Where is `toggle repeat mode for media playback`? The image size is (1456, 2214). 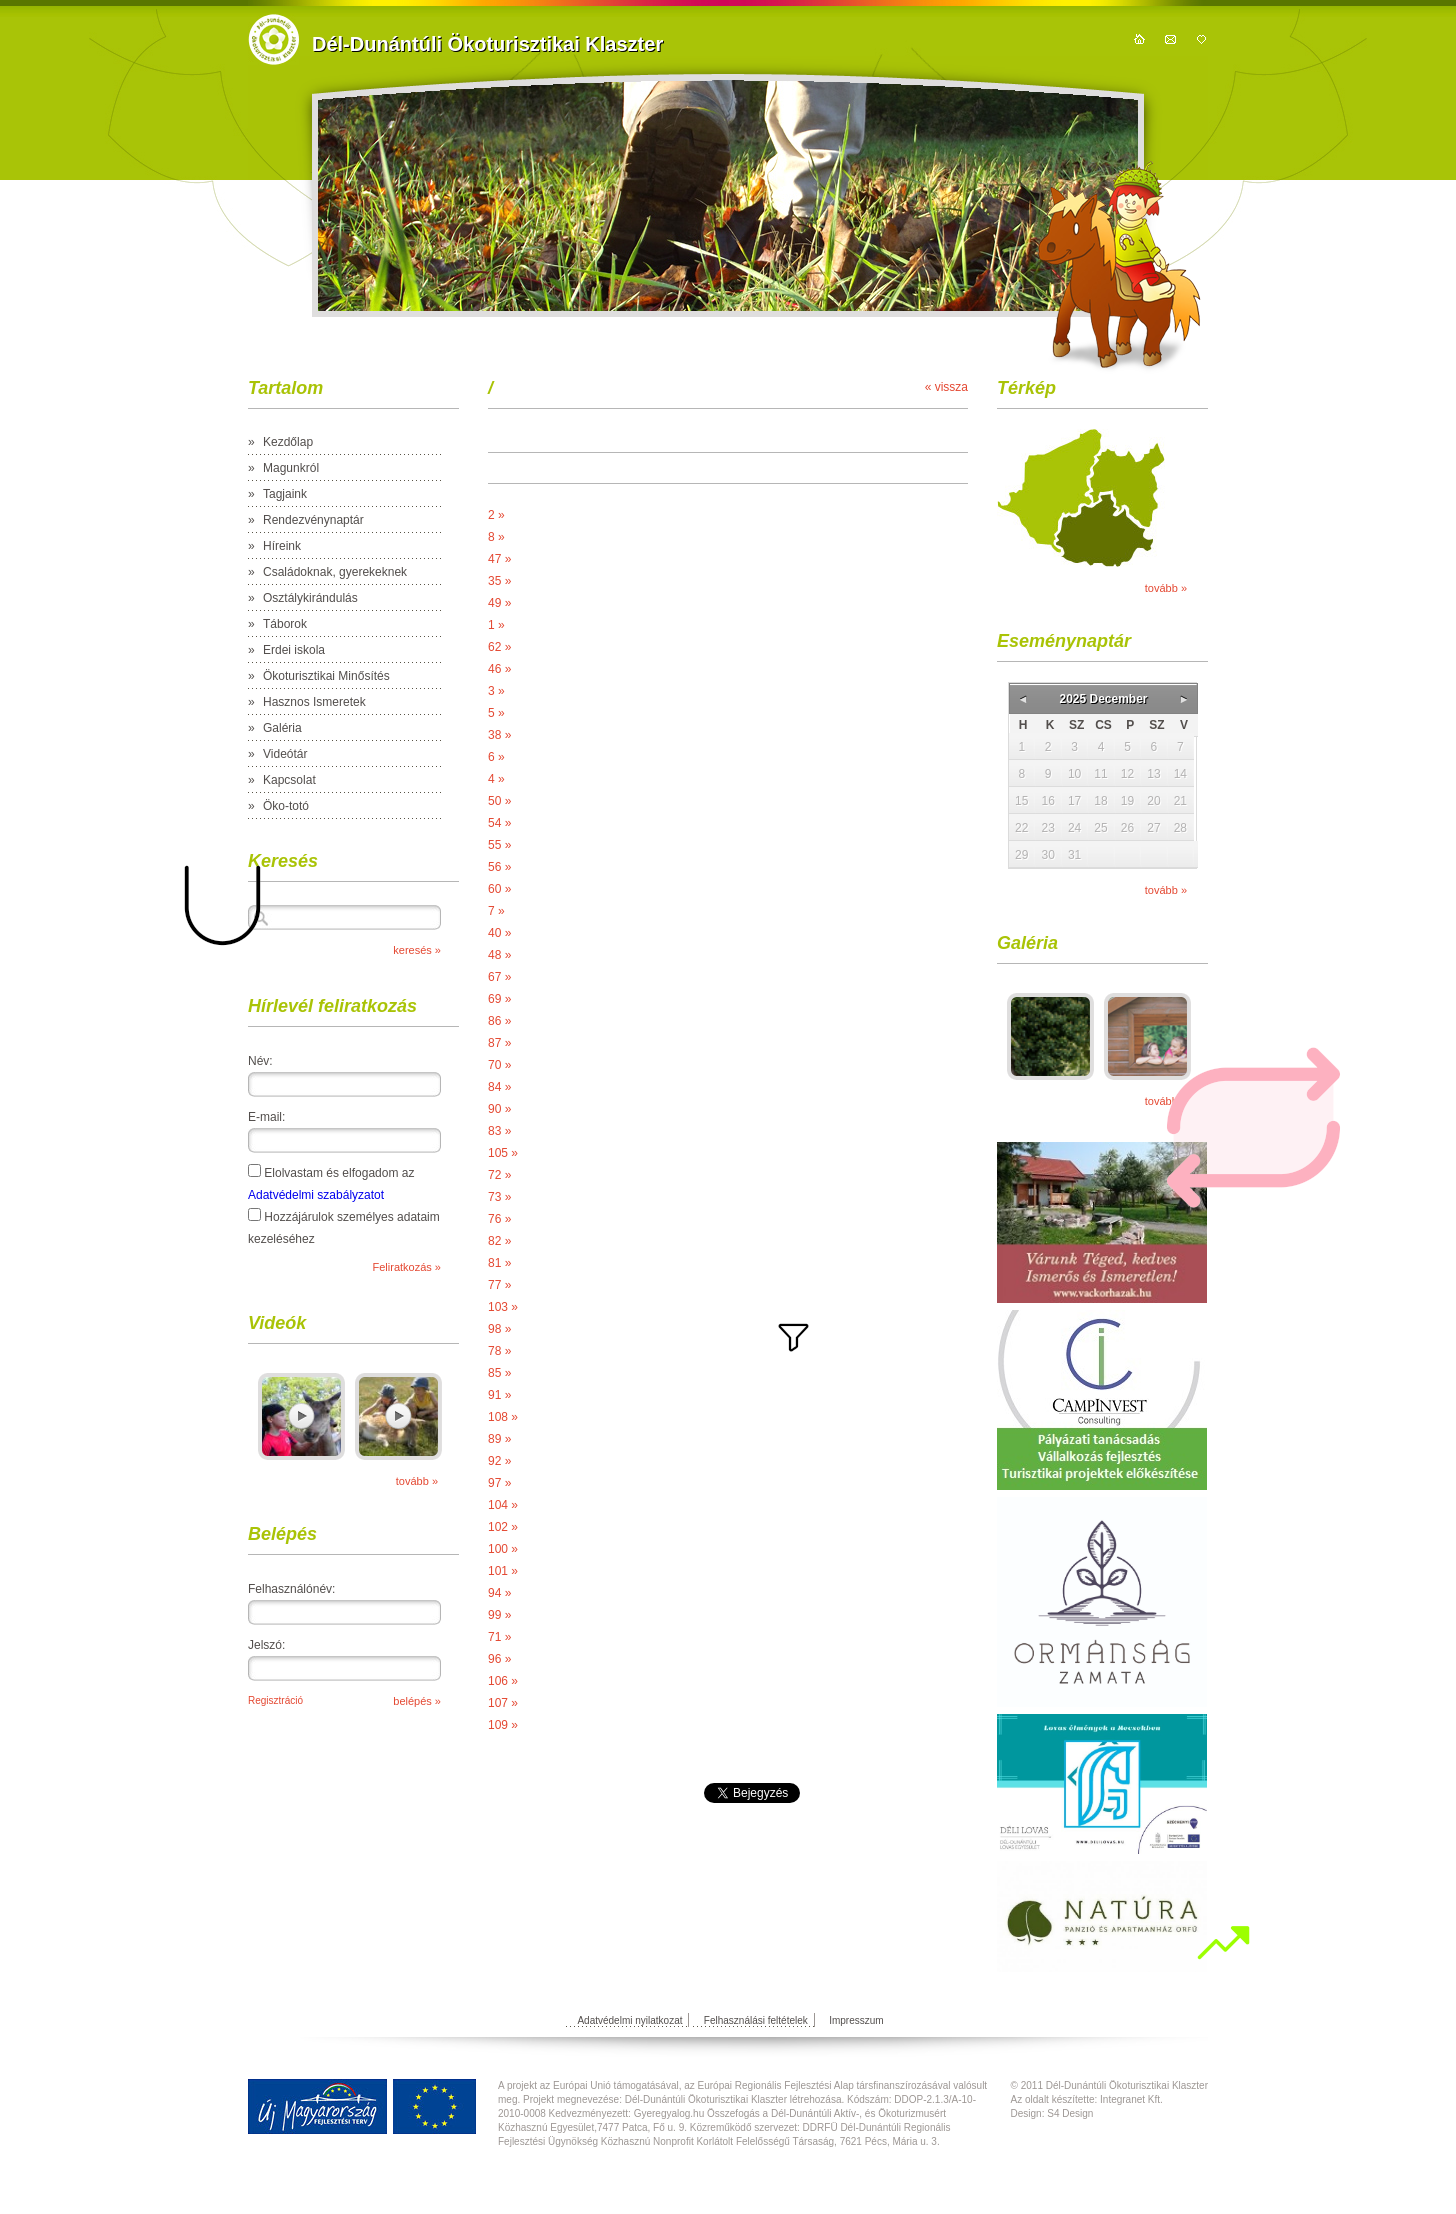 toggle repeat mode for media playback is located at coordinates (1253, 1127).